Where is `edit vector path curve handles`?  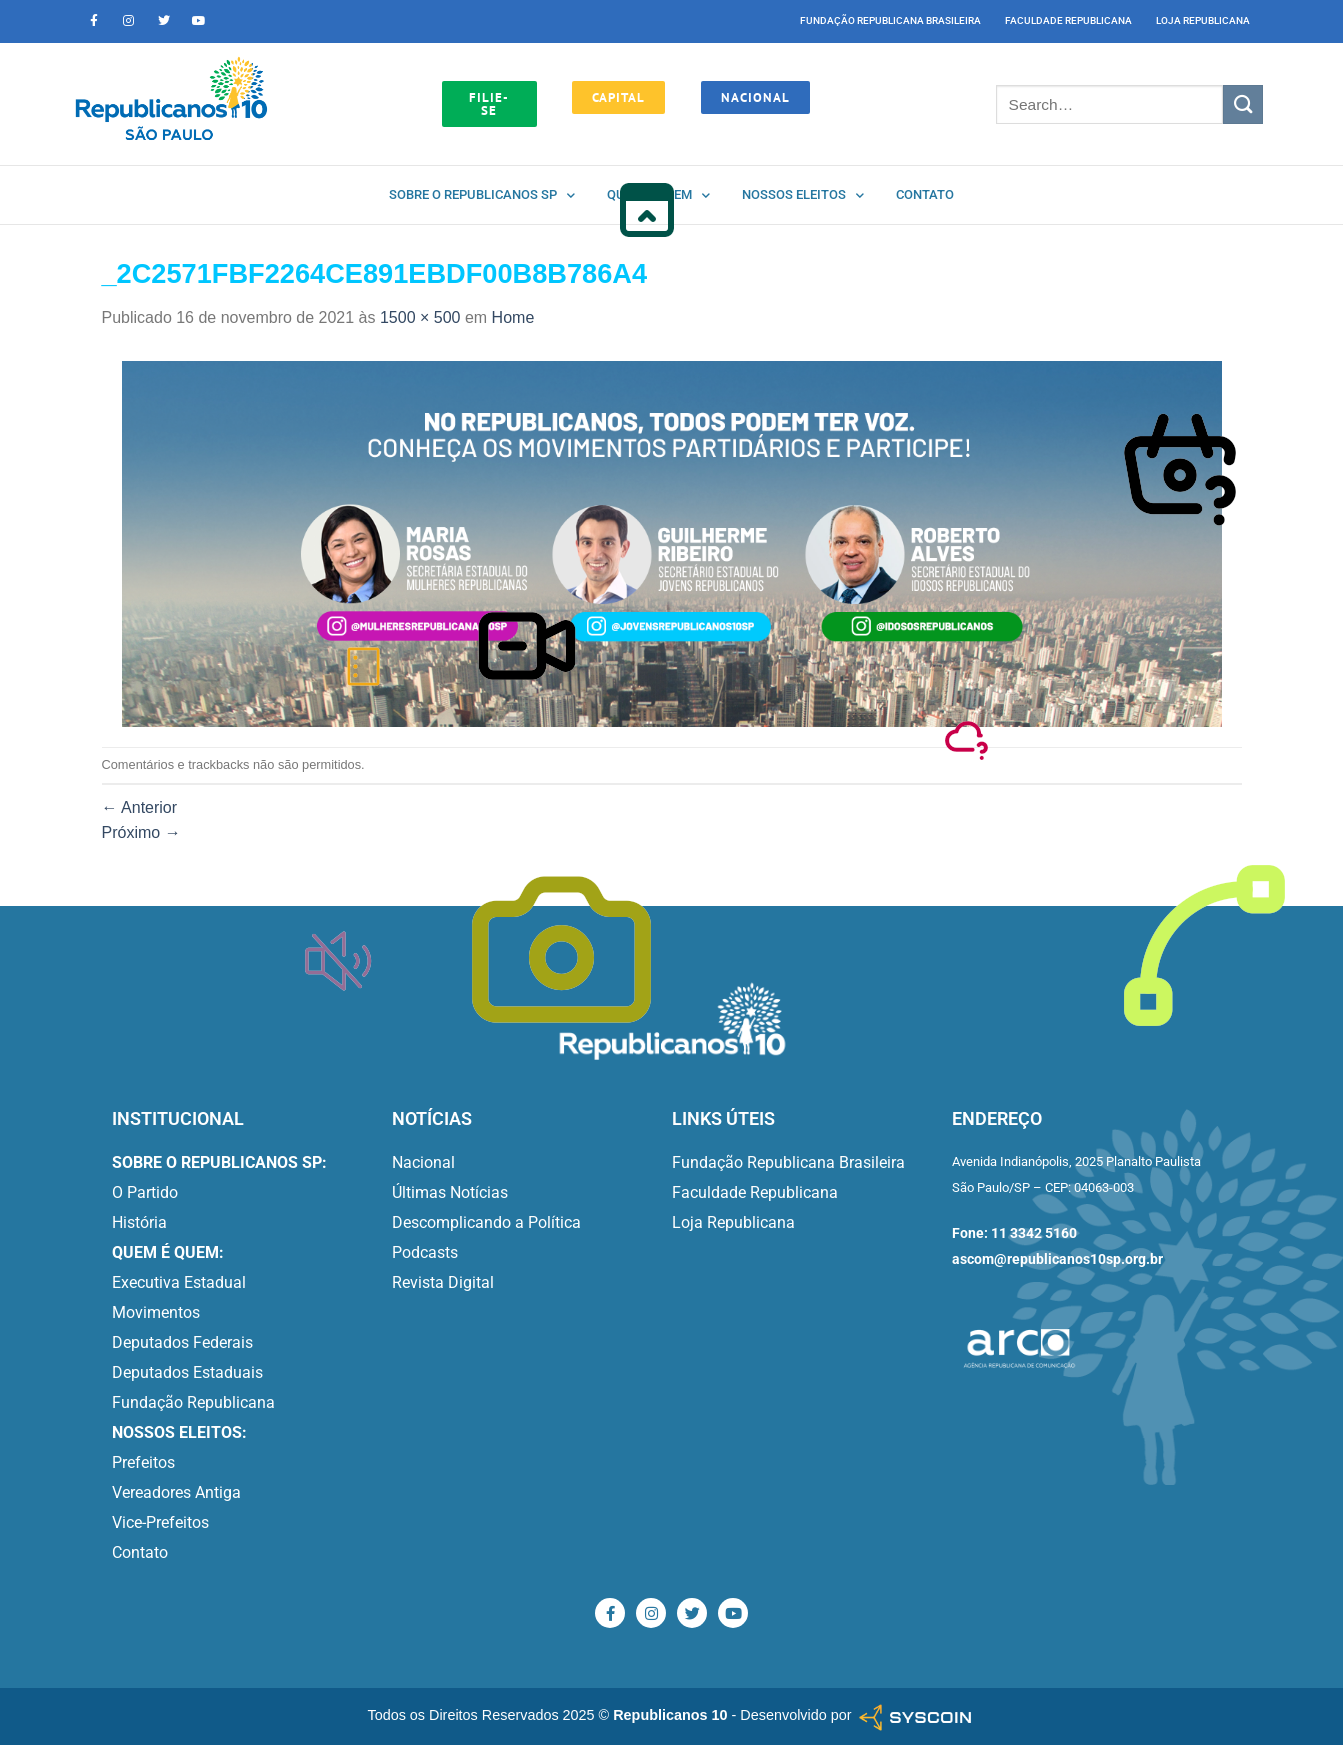
edit vector path curve handles is located at coordinates (1204, 945).